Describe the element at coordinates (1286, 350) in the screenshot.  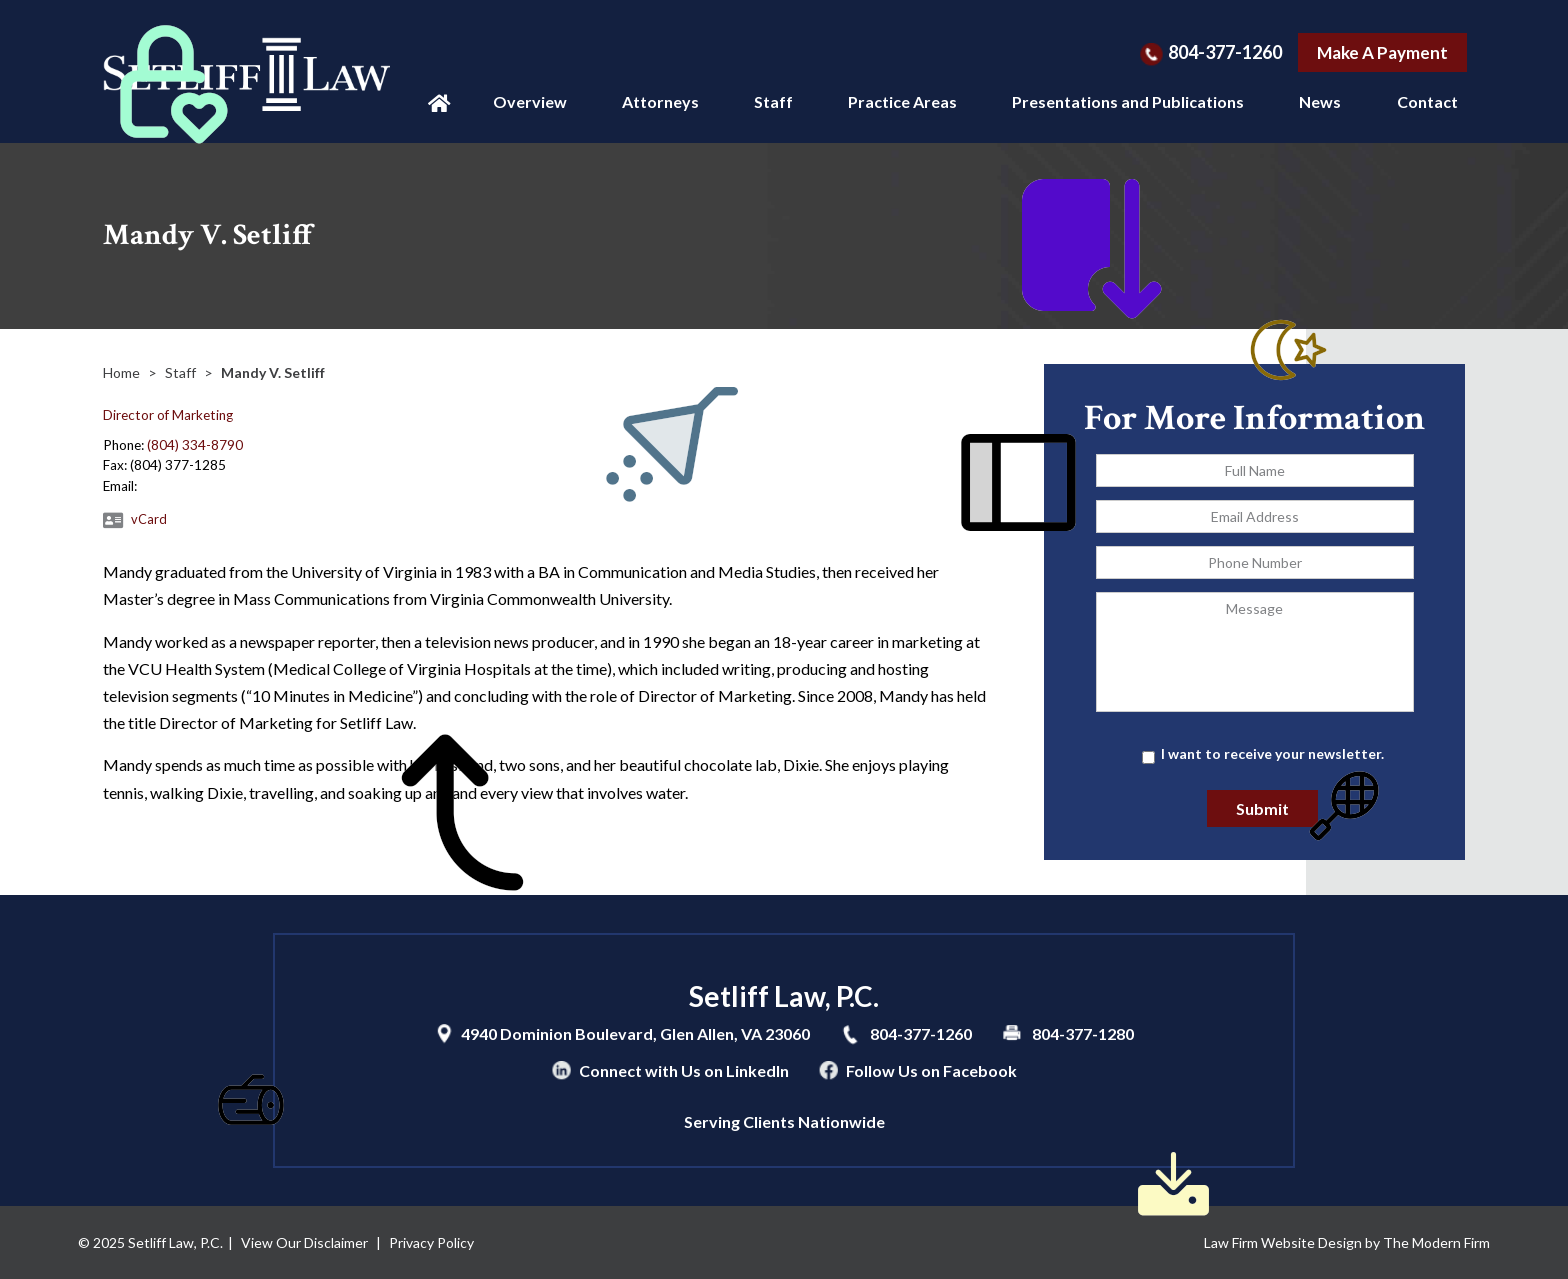
I see `toggle islamic calendar or prayer times` at that location.